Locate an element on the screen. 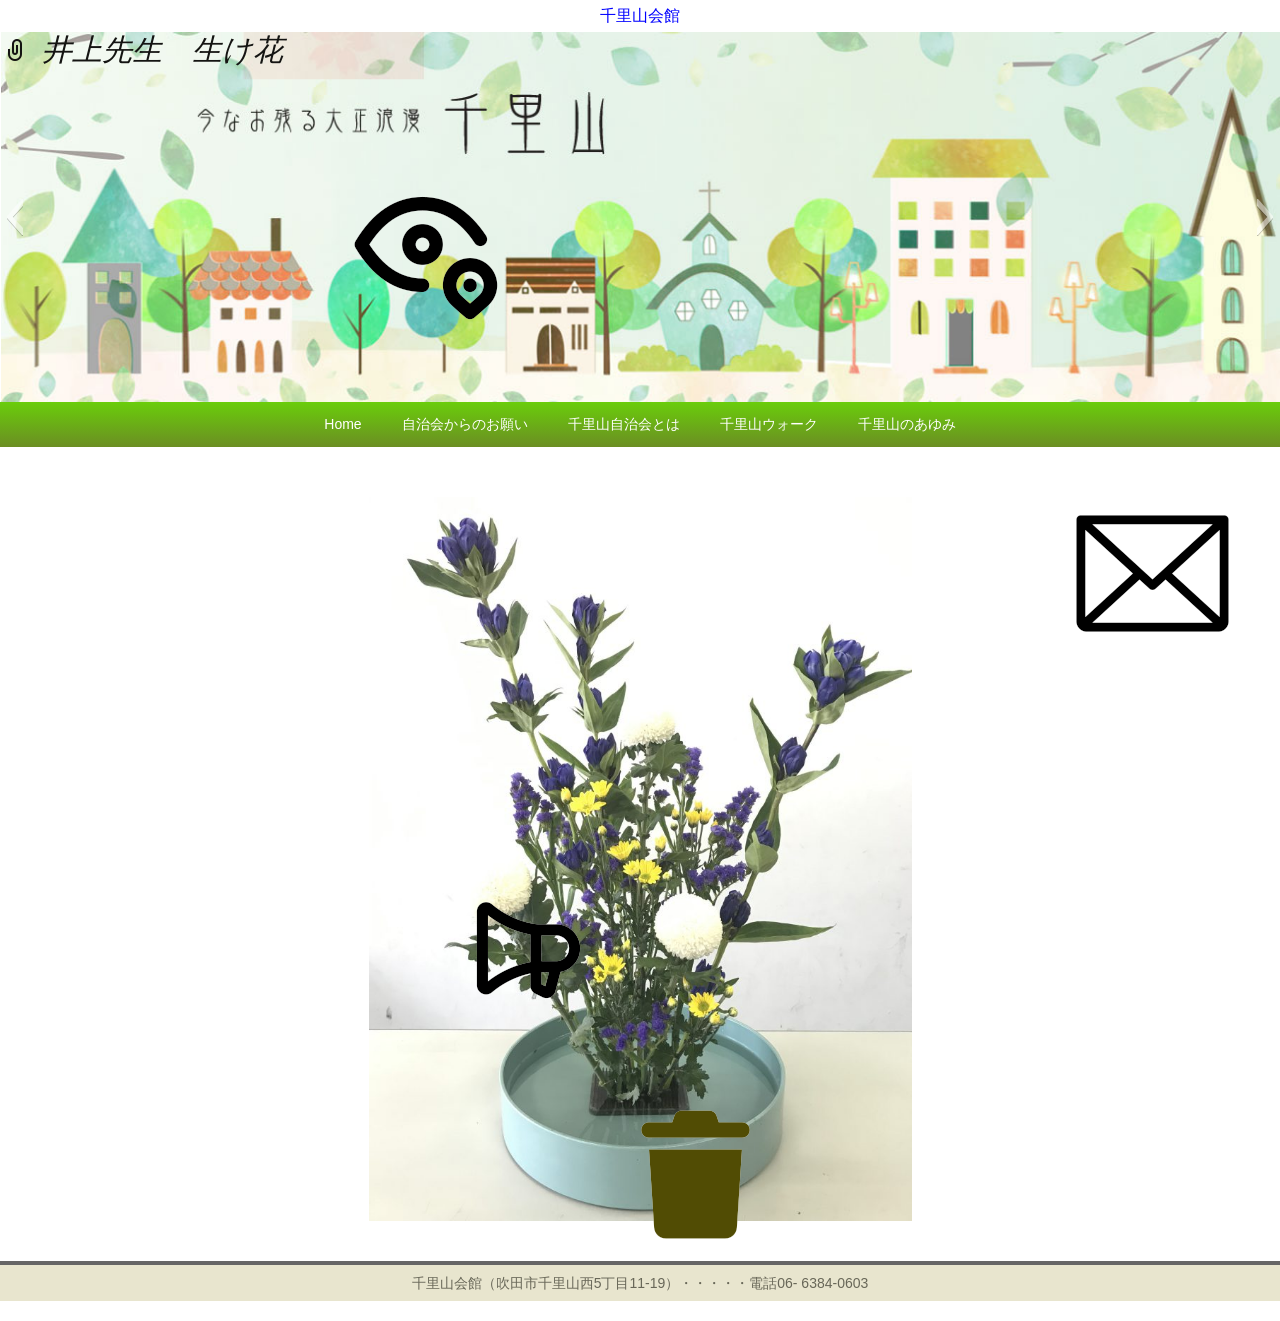  delete this item is located at coordinates (695, 1176).